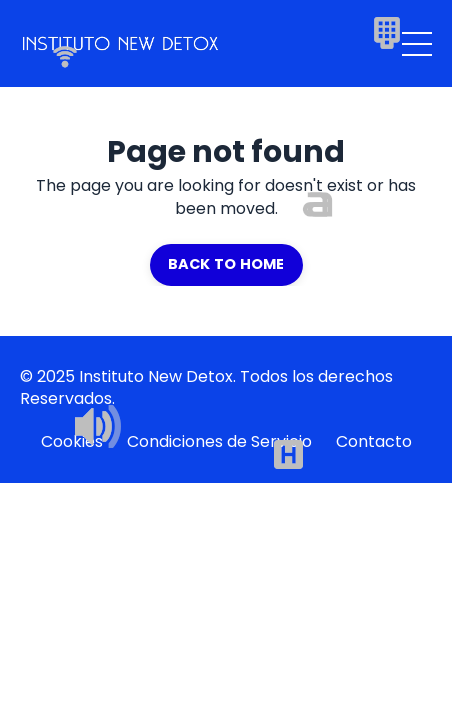 The height and width of the screenshot is (720, 452). I want to click on open the dialpad for number input, so click(387, 34).